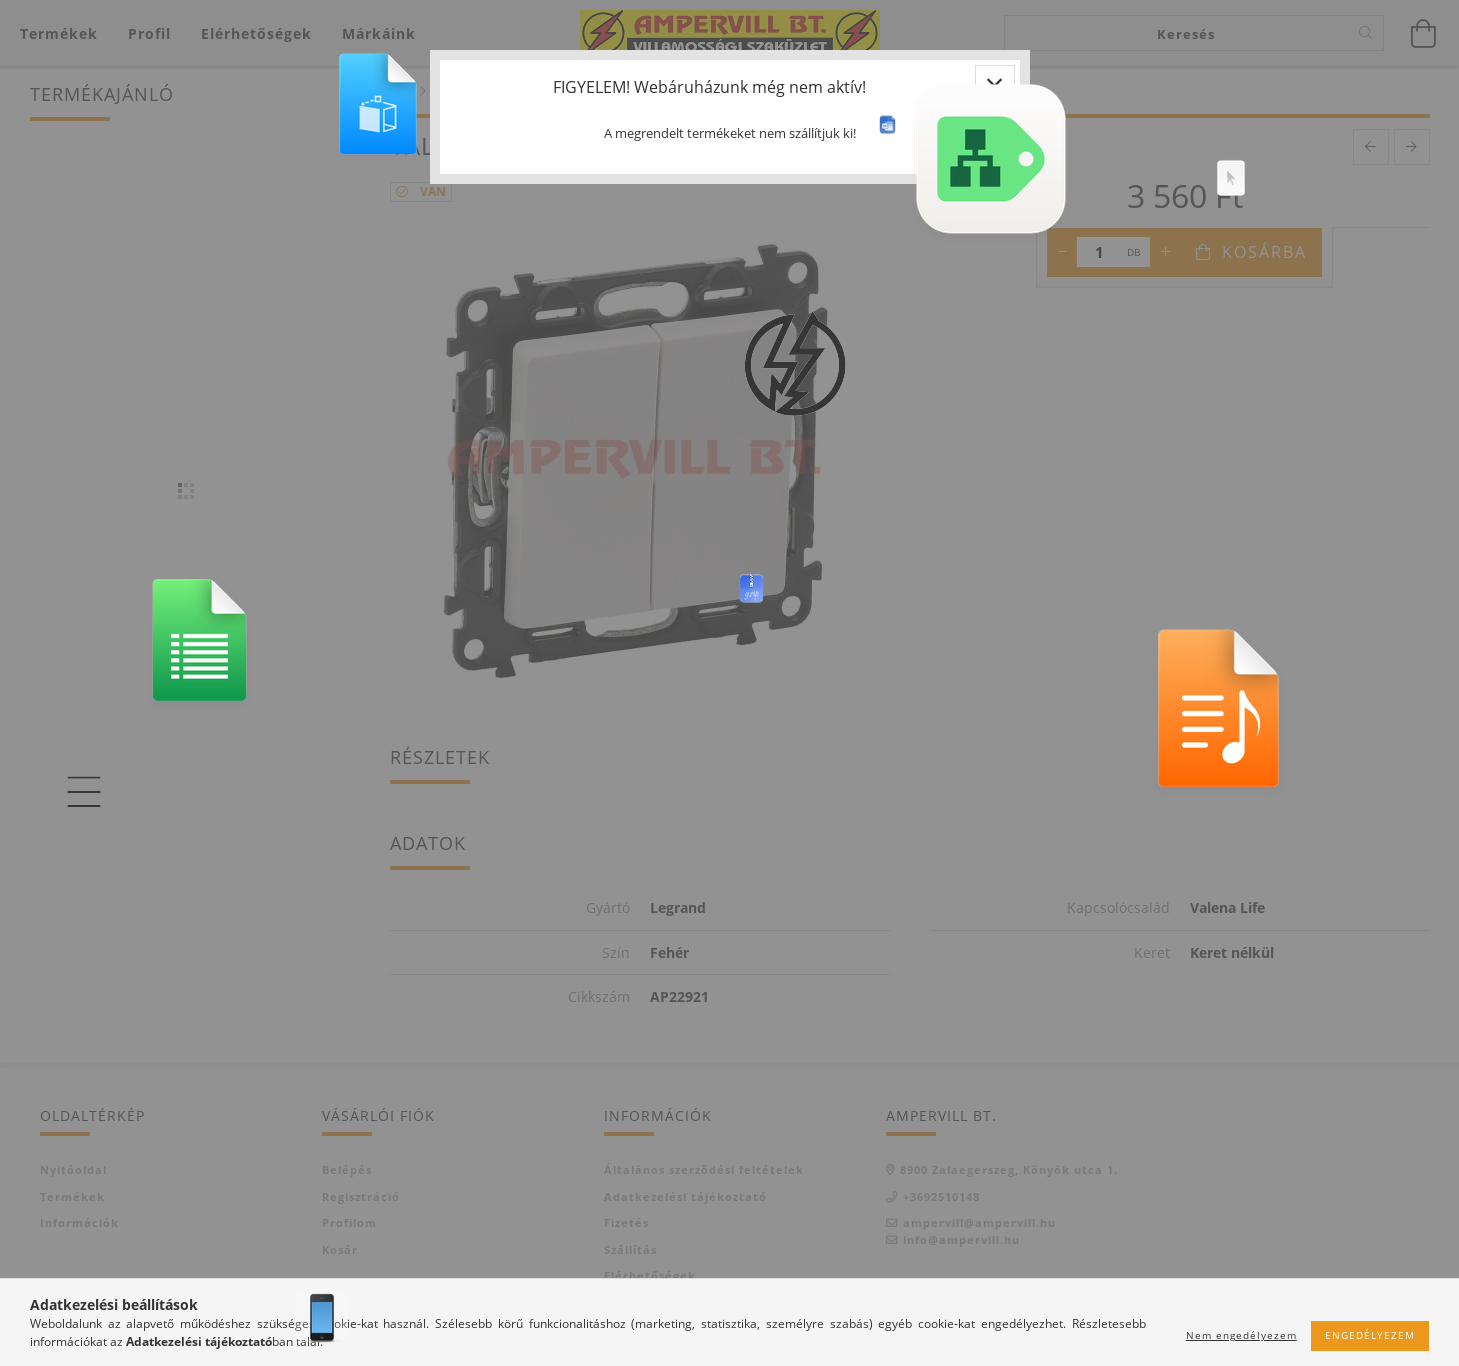  I want to click on a DGN file (MicroStation CAD drawing), so click(378, 106).